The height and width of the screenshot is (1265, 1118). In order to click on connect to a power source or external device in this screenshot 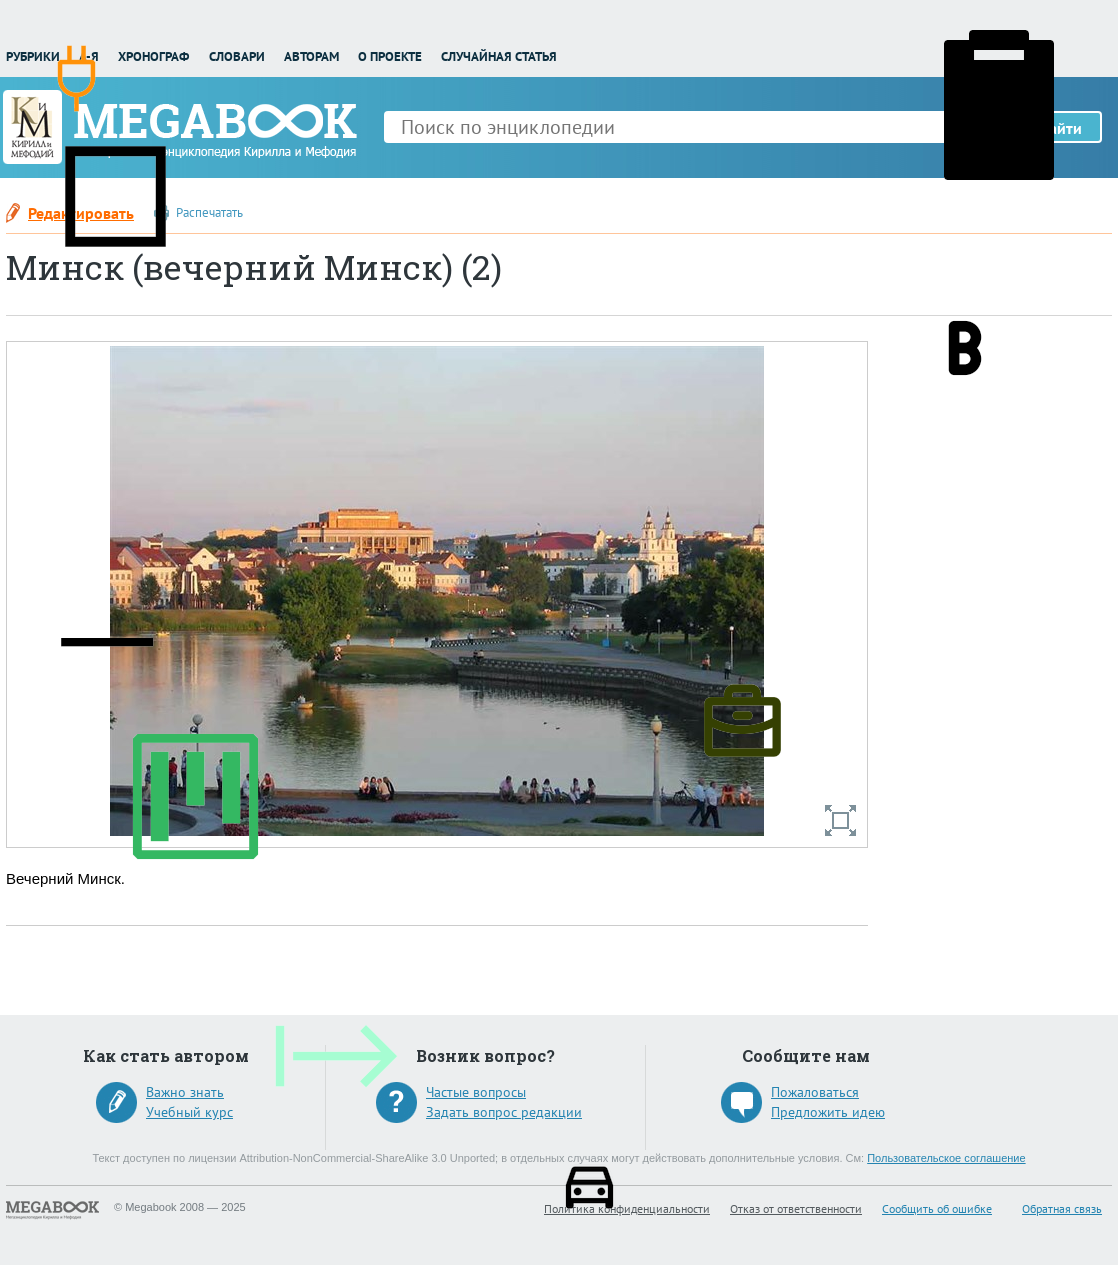, I will do `click(76, 78)`.